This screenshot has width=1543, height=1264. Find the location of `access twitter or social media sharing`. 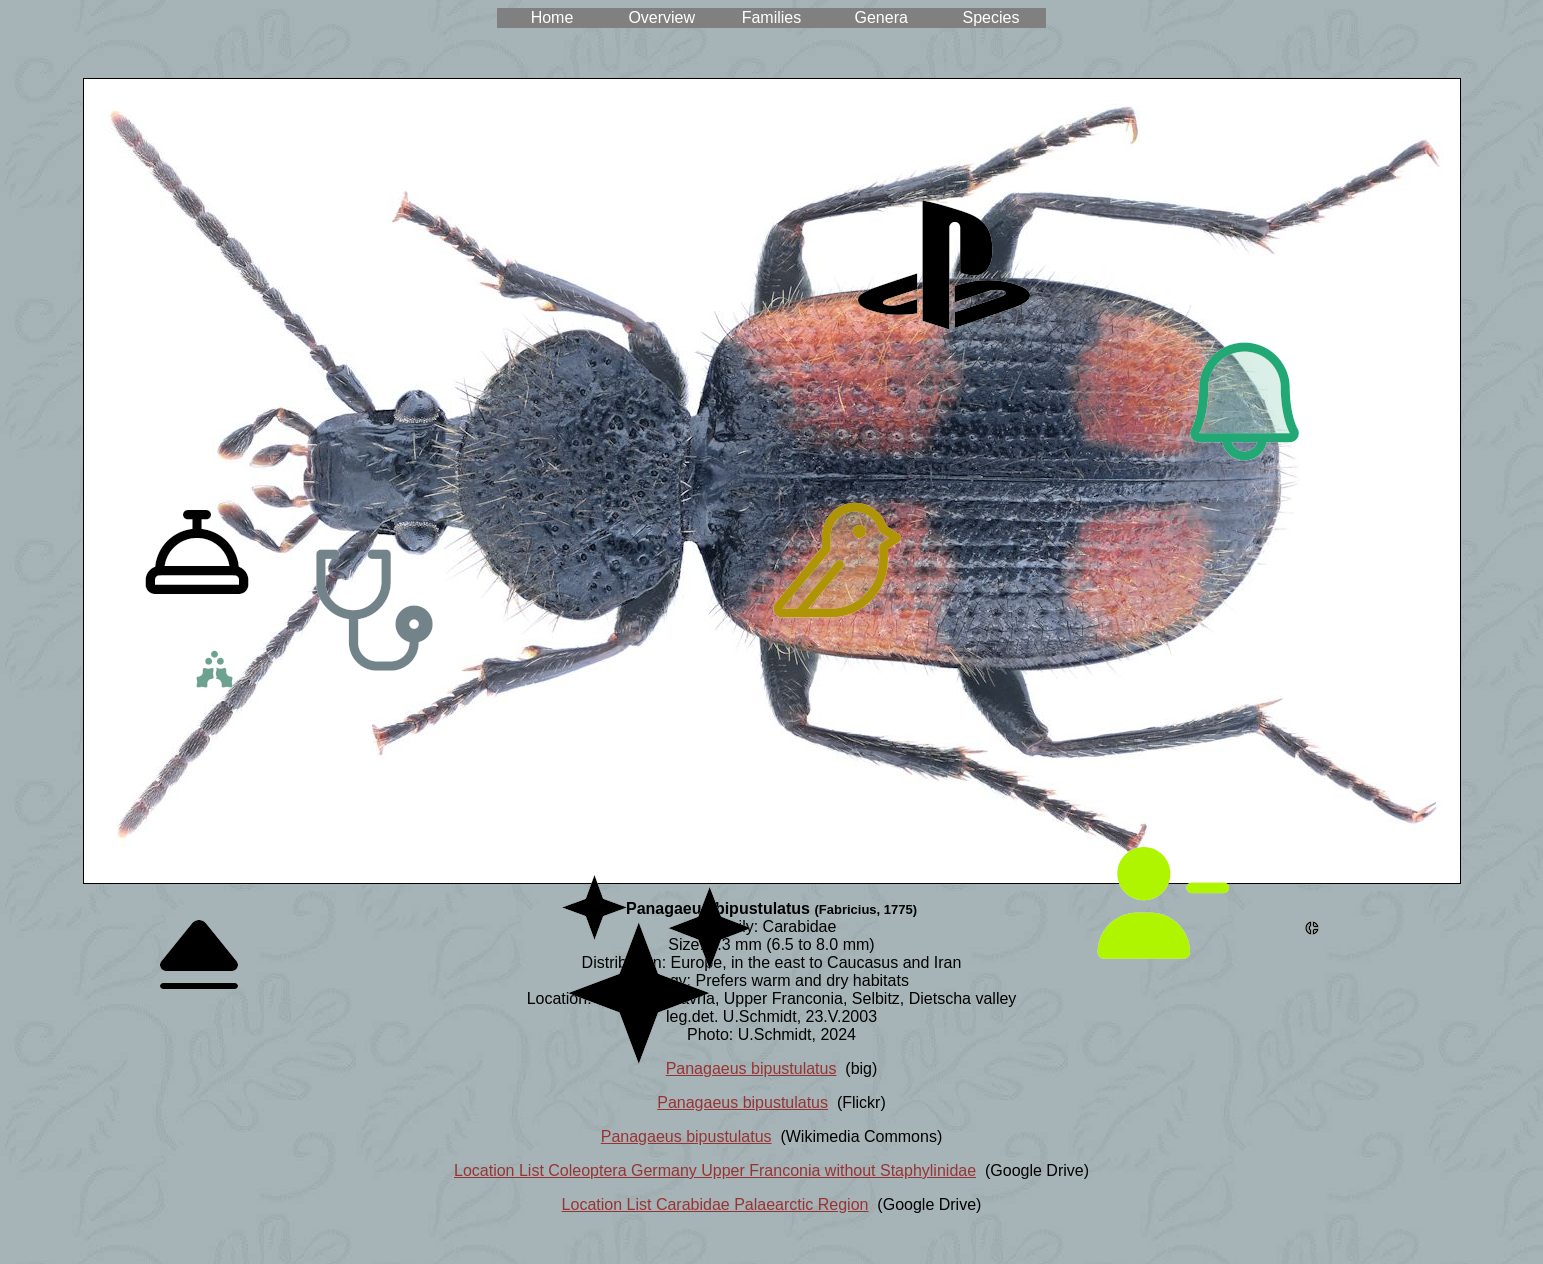

access twitter or social media sharing is located at coordinates (839, 564).